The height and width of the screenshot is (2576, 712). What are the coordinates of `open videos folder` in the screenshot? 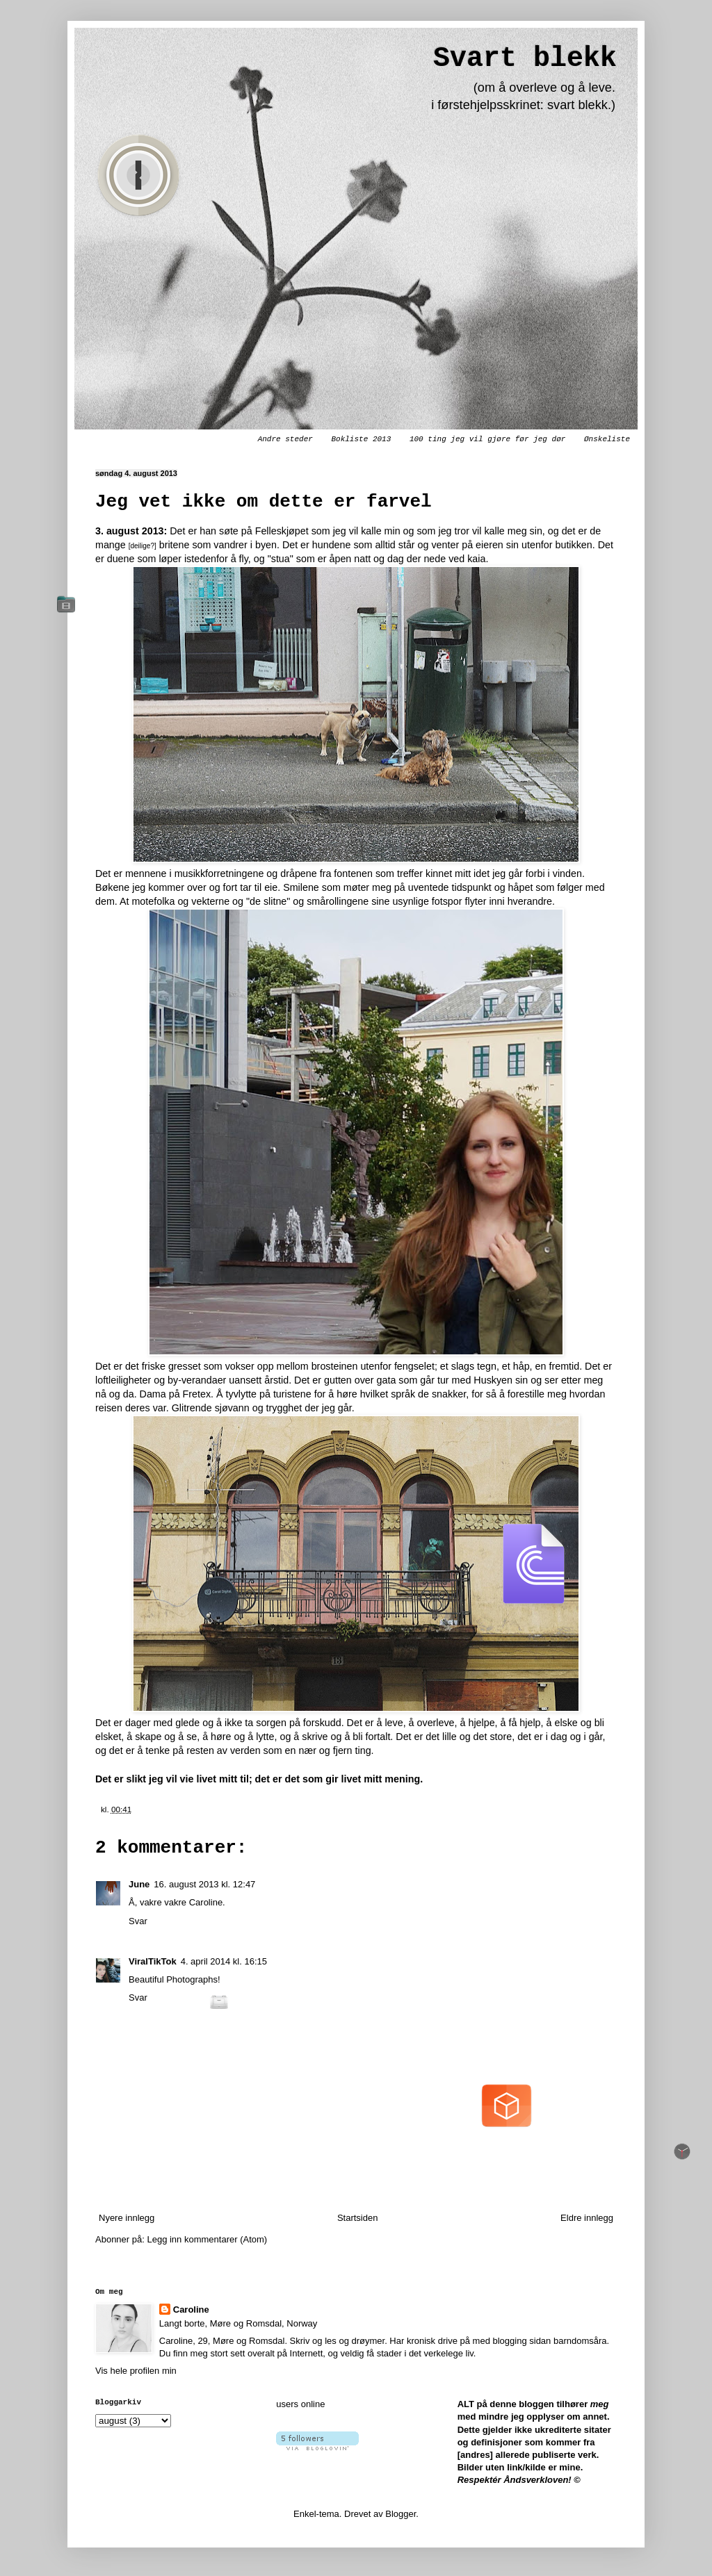 It's located at (66, 604).